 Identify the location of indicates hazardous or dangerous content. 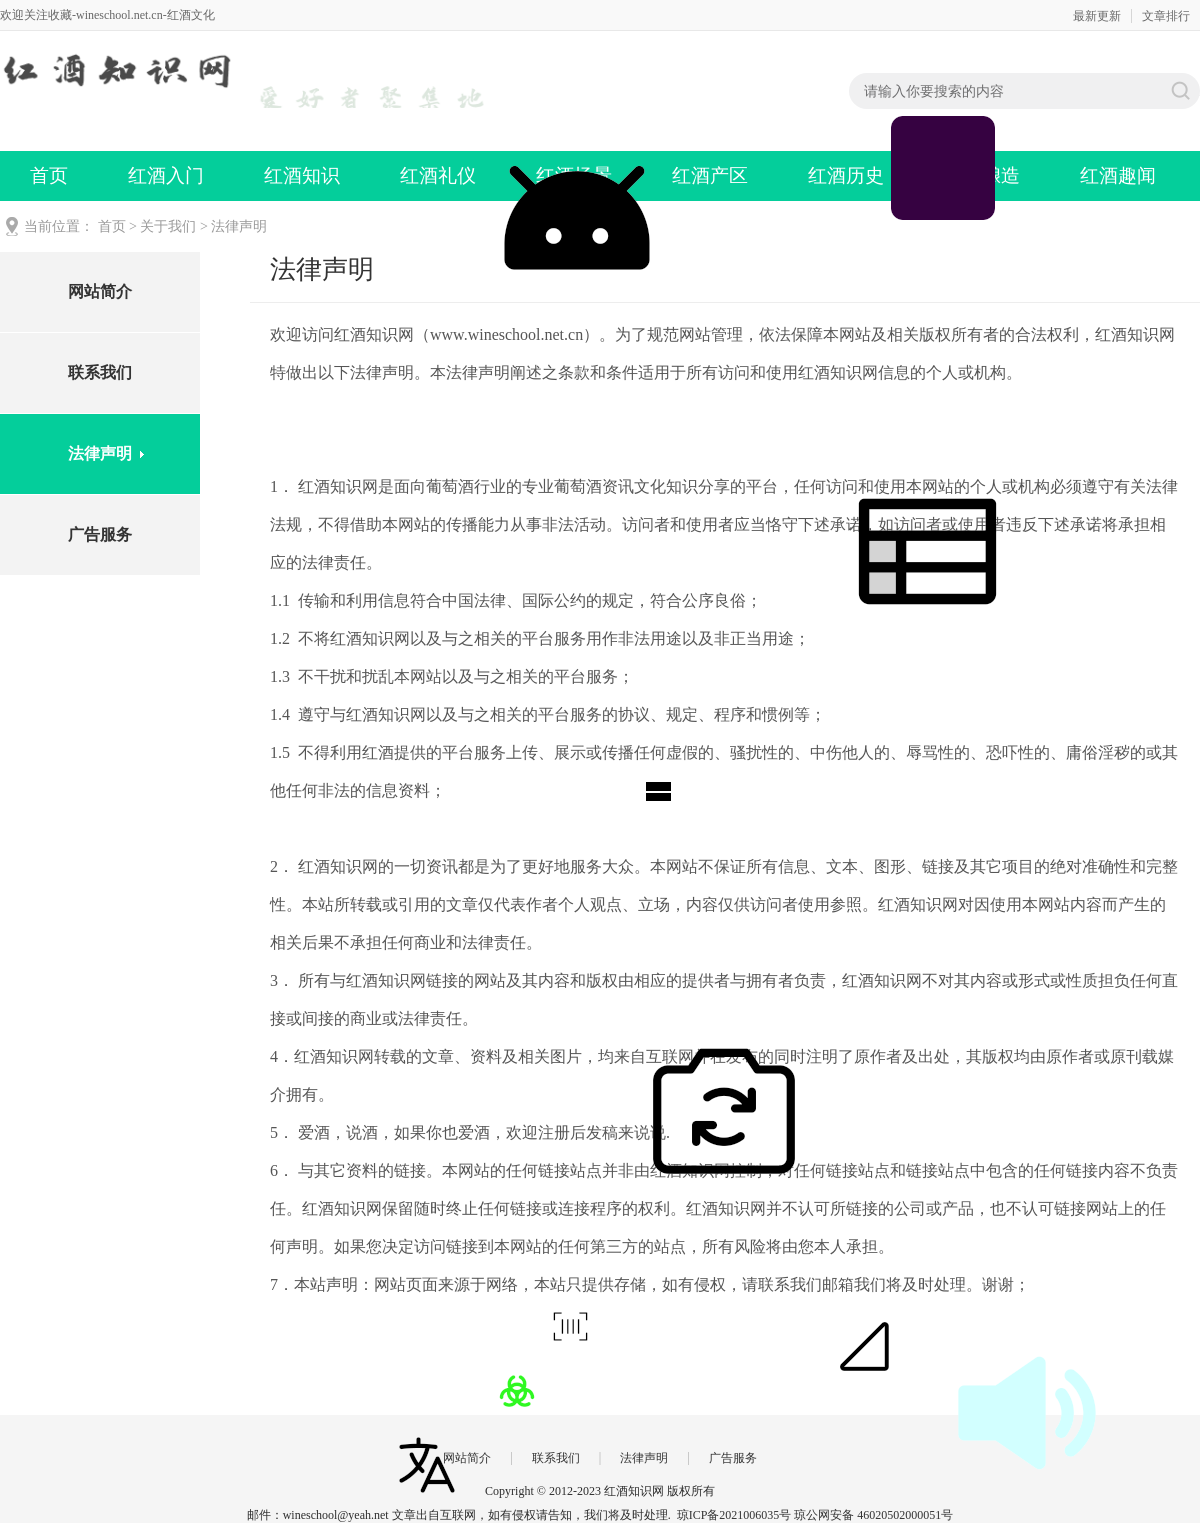
(517, 1392).